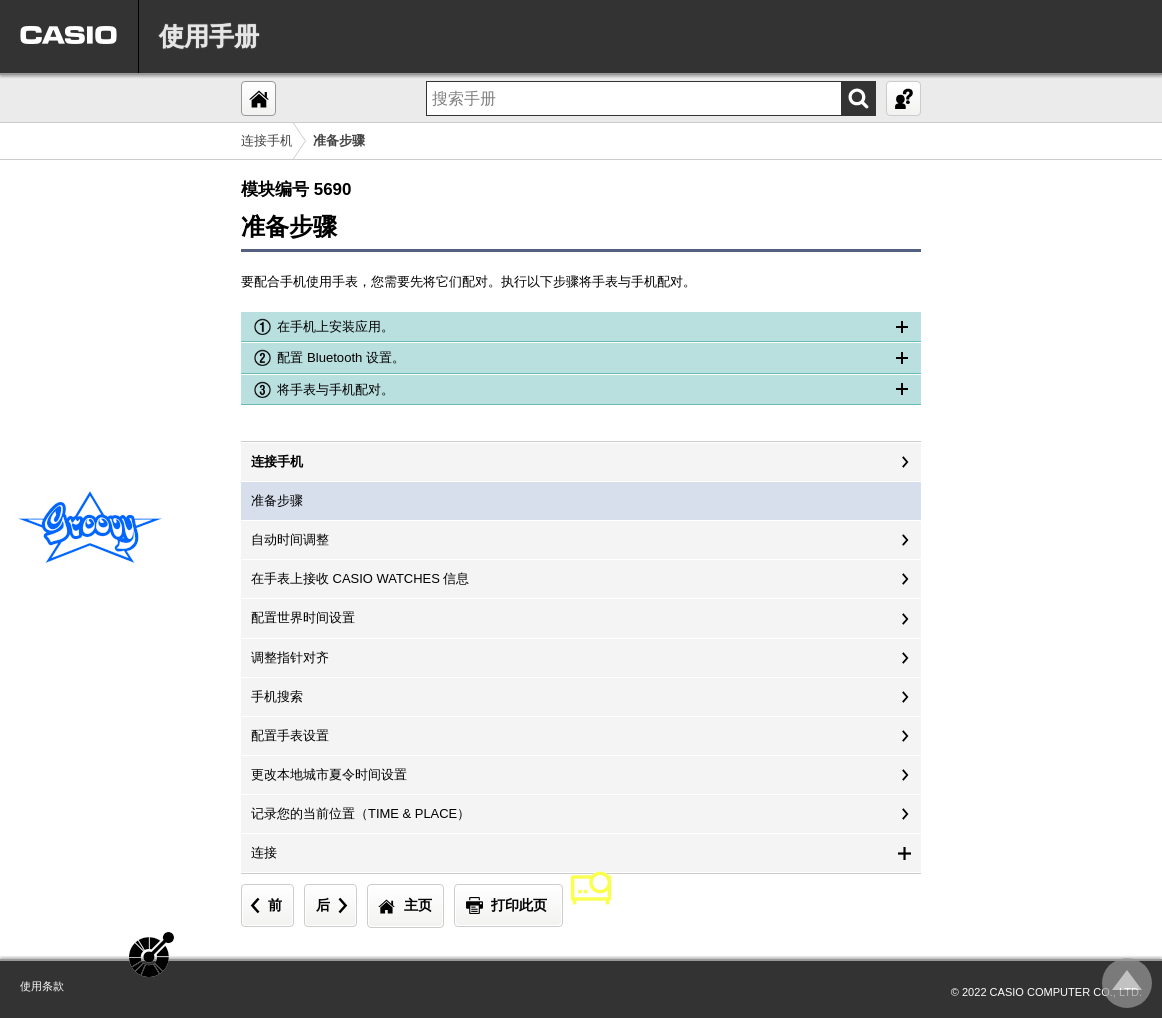  I want to click on start a presentation or slideshow, so click(591, 888).